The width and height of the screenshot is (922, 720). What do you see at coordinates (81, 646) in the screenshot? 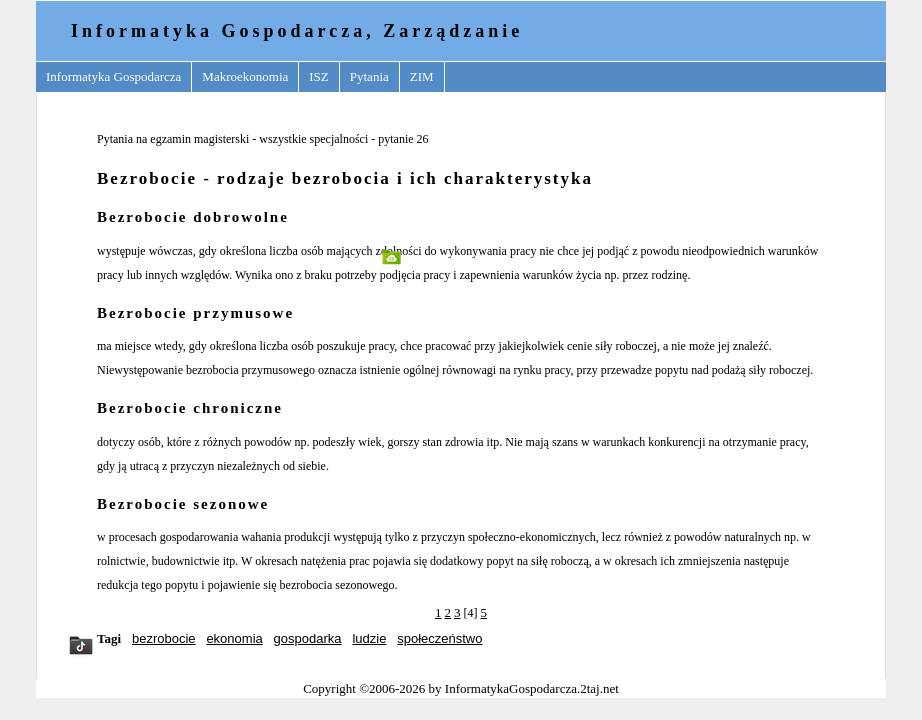
I see `open folder containing TikTok downloads` at bounding box center [81, 646].